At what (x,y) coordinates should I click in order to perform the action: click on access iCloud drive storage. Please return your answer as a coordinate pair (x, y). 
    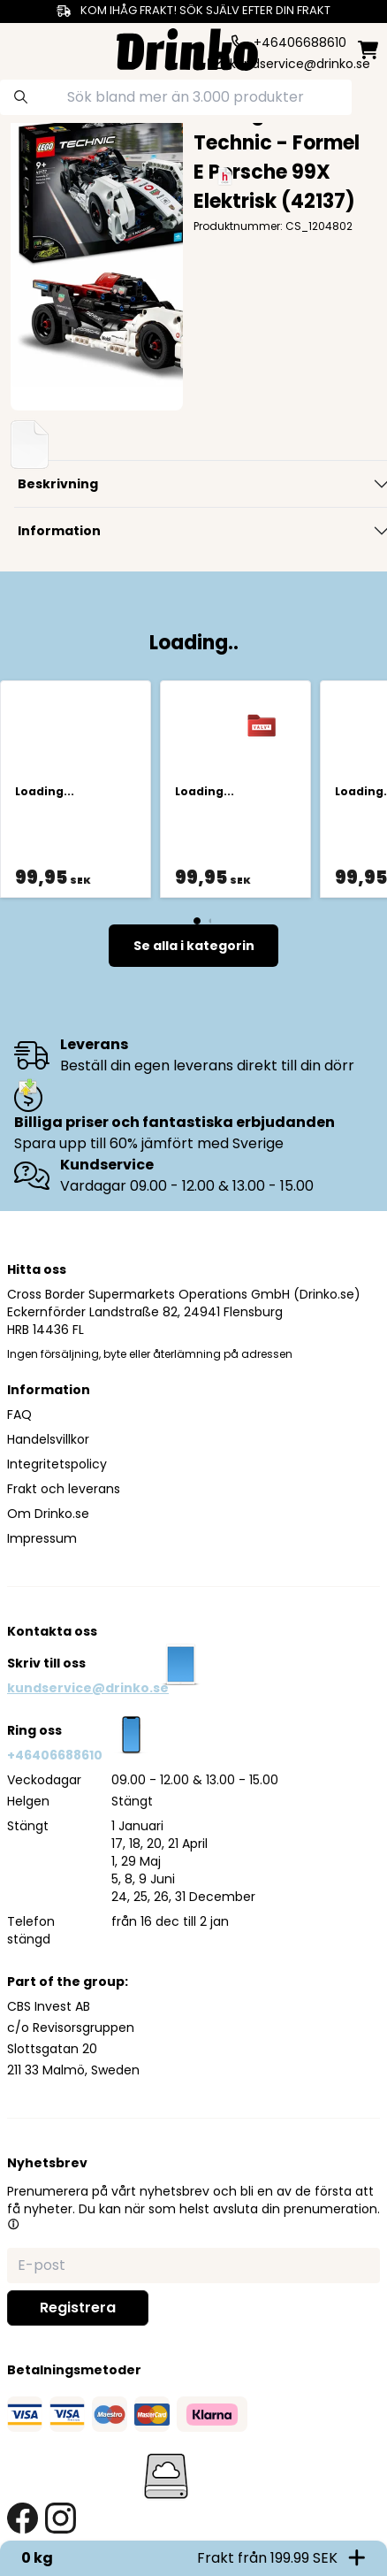
    Looking at the image, I should click on (166, 2477).